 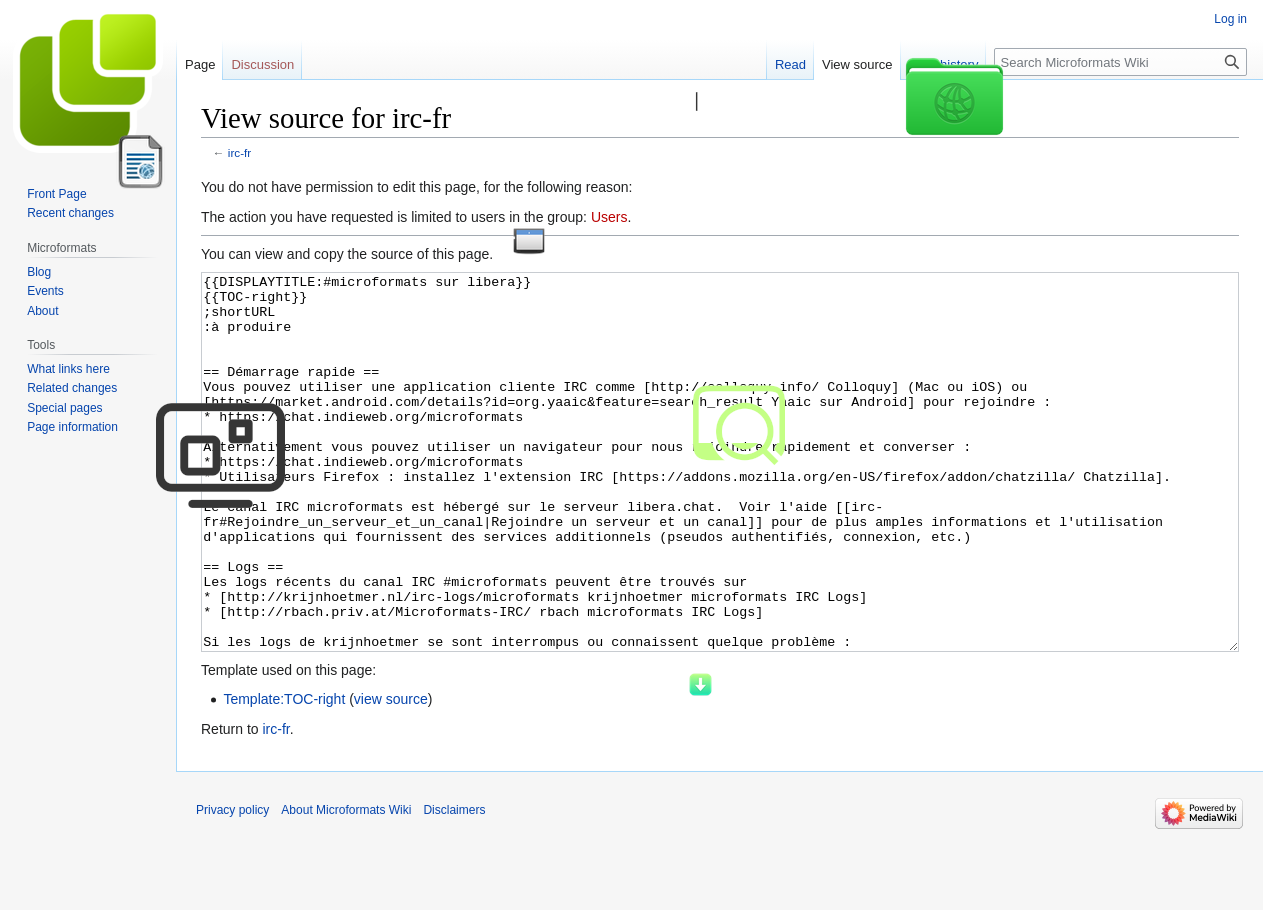 What do you see at coordinates (220, 451) in the screenshot?
I see `access remote desktop settings` at bounding box center [220, 451].